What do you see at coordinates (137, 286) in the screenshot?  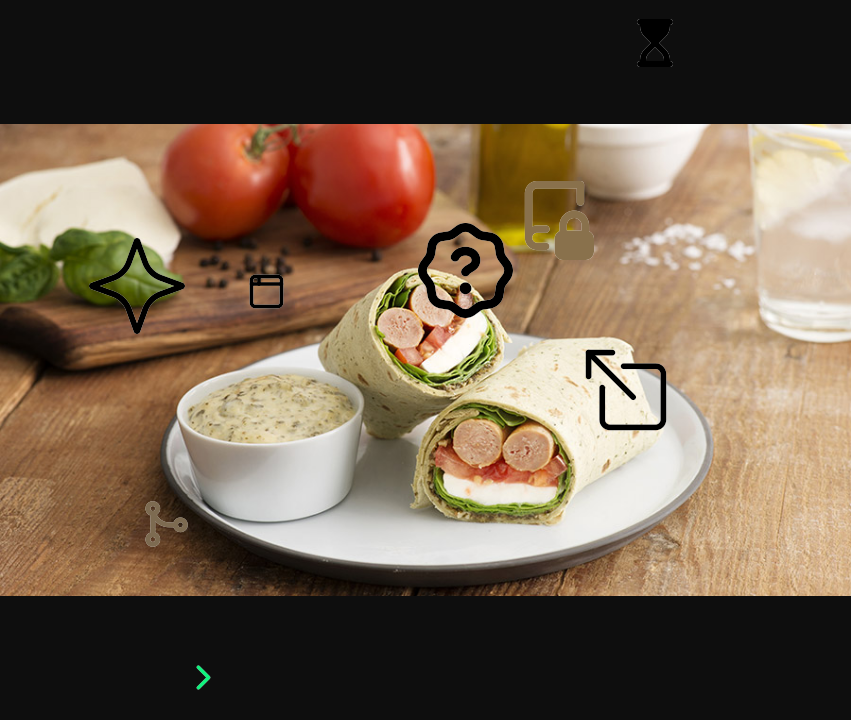 I see `indicates AI-generated or enhanced content` at bounding box center [137, 286].